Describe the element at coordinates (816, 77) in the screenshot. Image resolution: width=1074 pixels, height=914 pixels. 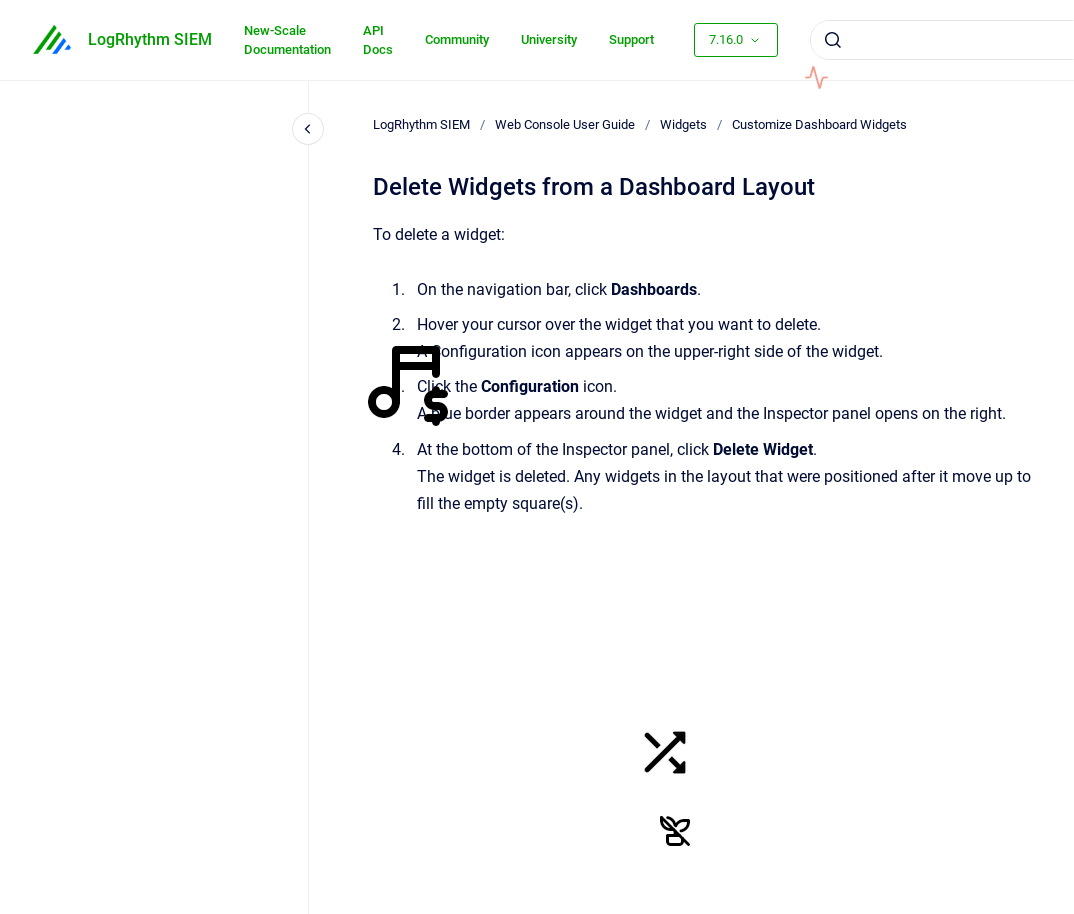
I see `view activity or health metrics` at that location.